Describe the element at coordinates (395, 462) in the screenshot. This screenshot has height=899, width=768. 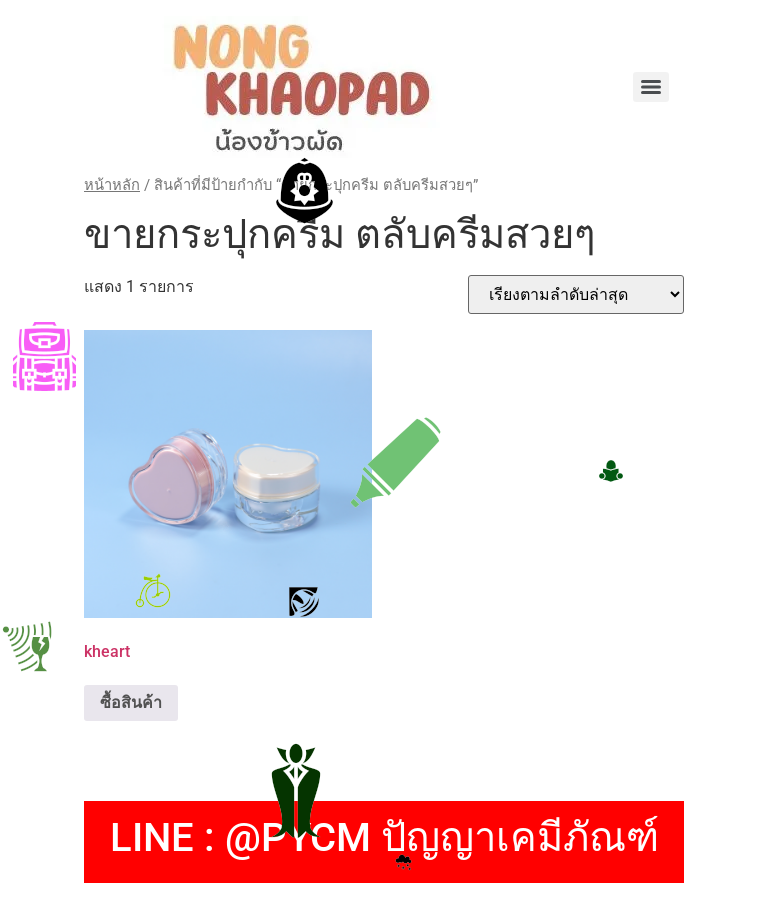
I see `highlight or mark important text` at that location.